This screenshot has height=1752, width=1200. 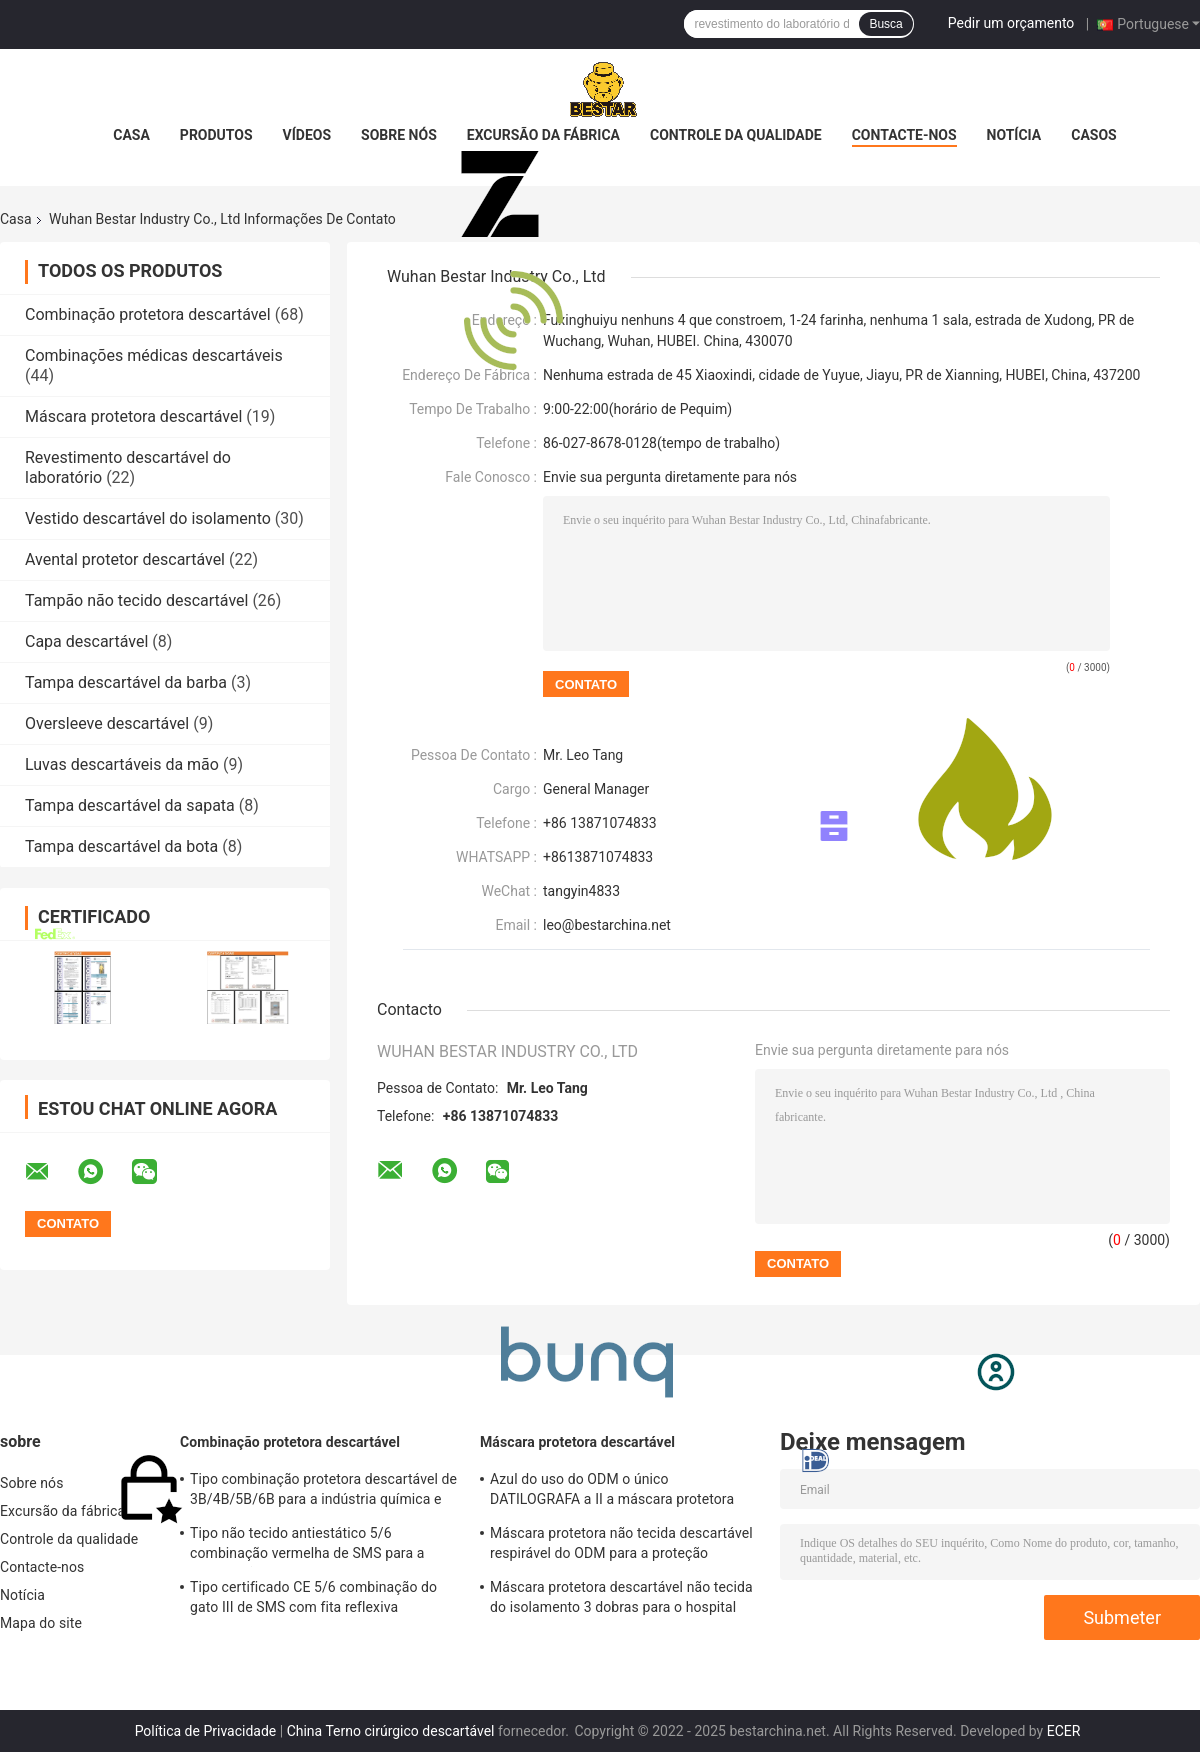 I want to click on open the bunq banking app, so click(x=587, y=1362).